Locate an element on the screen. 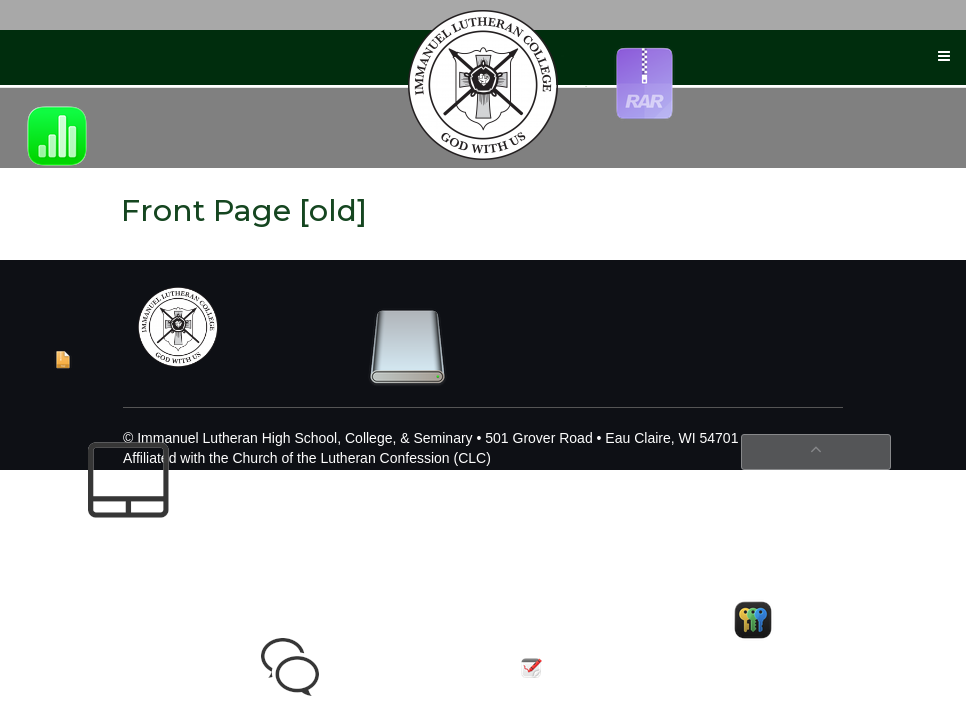 The image size is (966, 720). touchpad or trackpad input device is located at coordinates (131, 480).